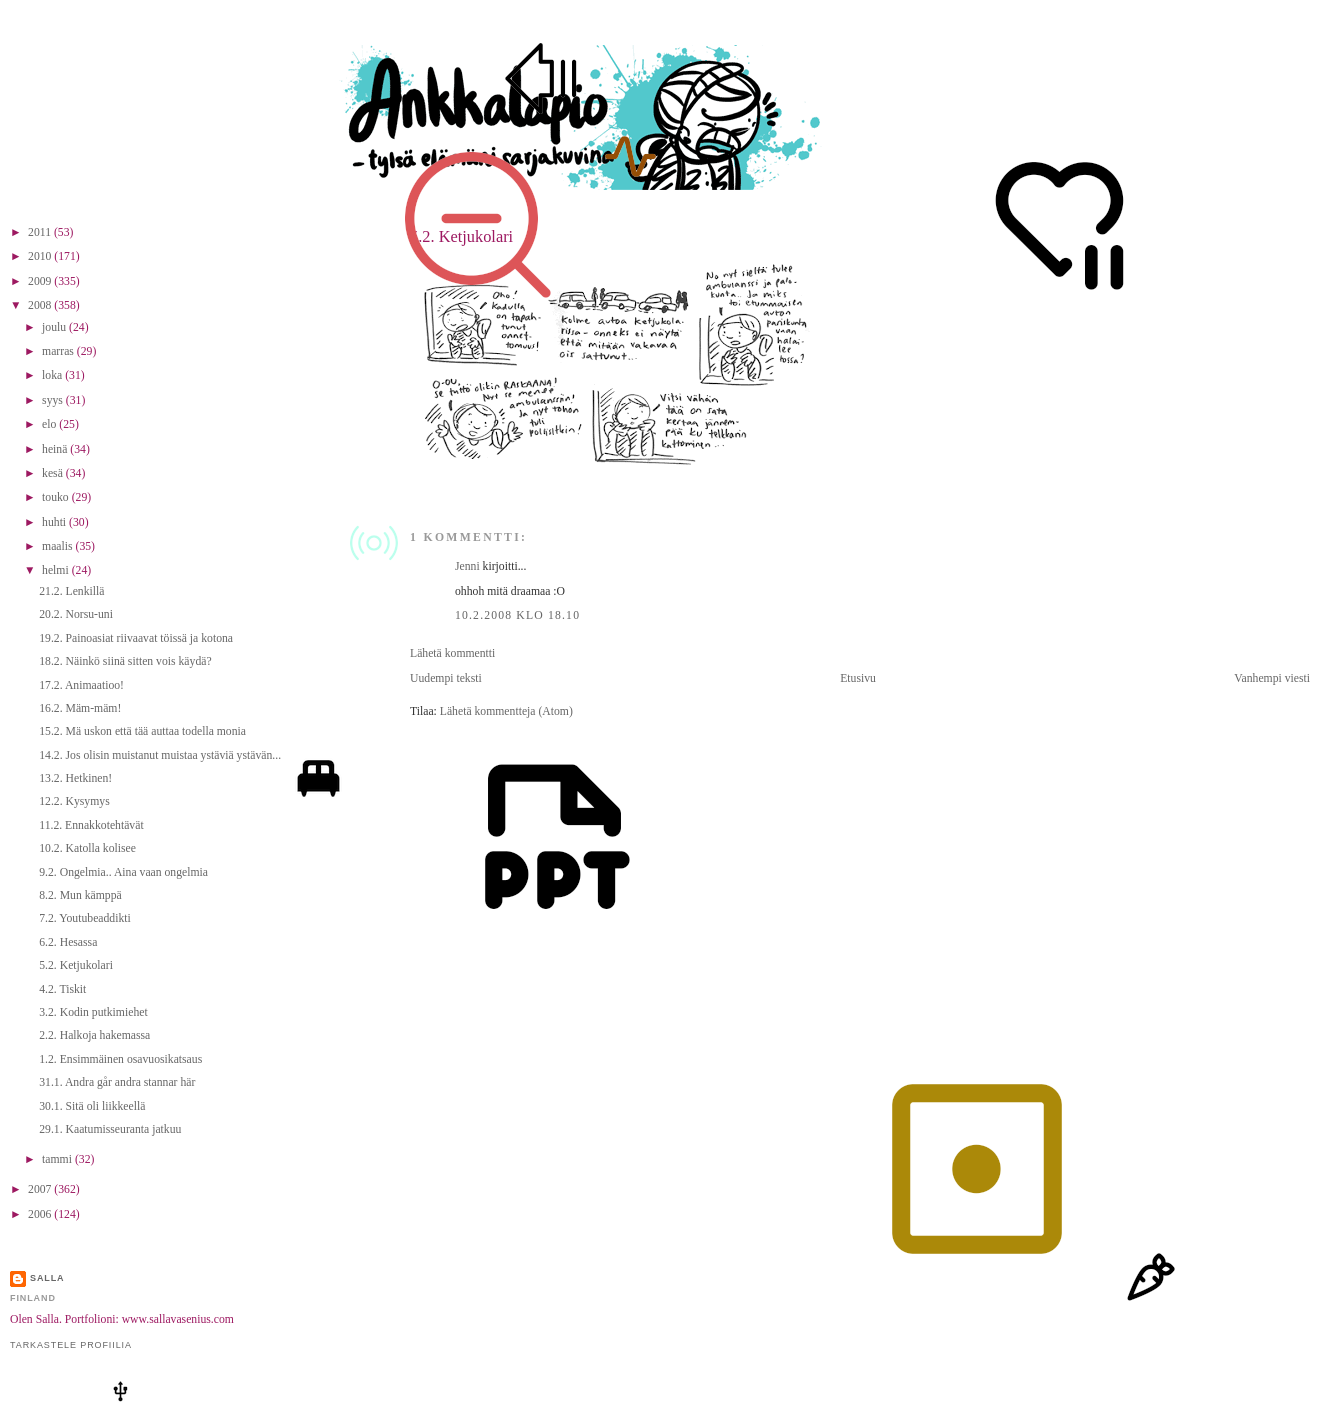 The image size is (1320, 1426). Describe the element at coordinates (318, 778) in the screenshot. I see `select single bed room option` at that location.